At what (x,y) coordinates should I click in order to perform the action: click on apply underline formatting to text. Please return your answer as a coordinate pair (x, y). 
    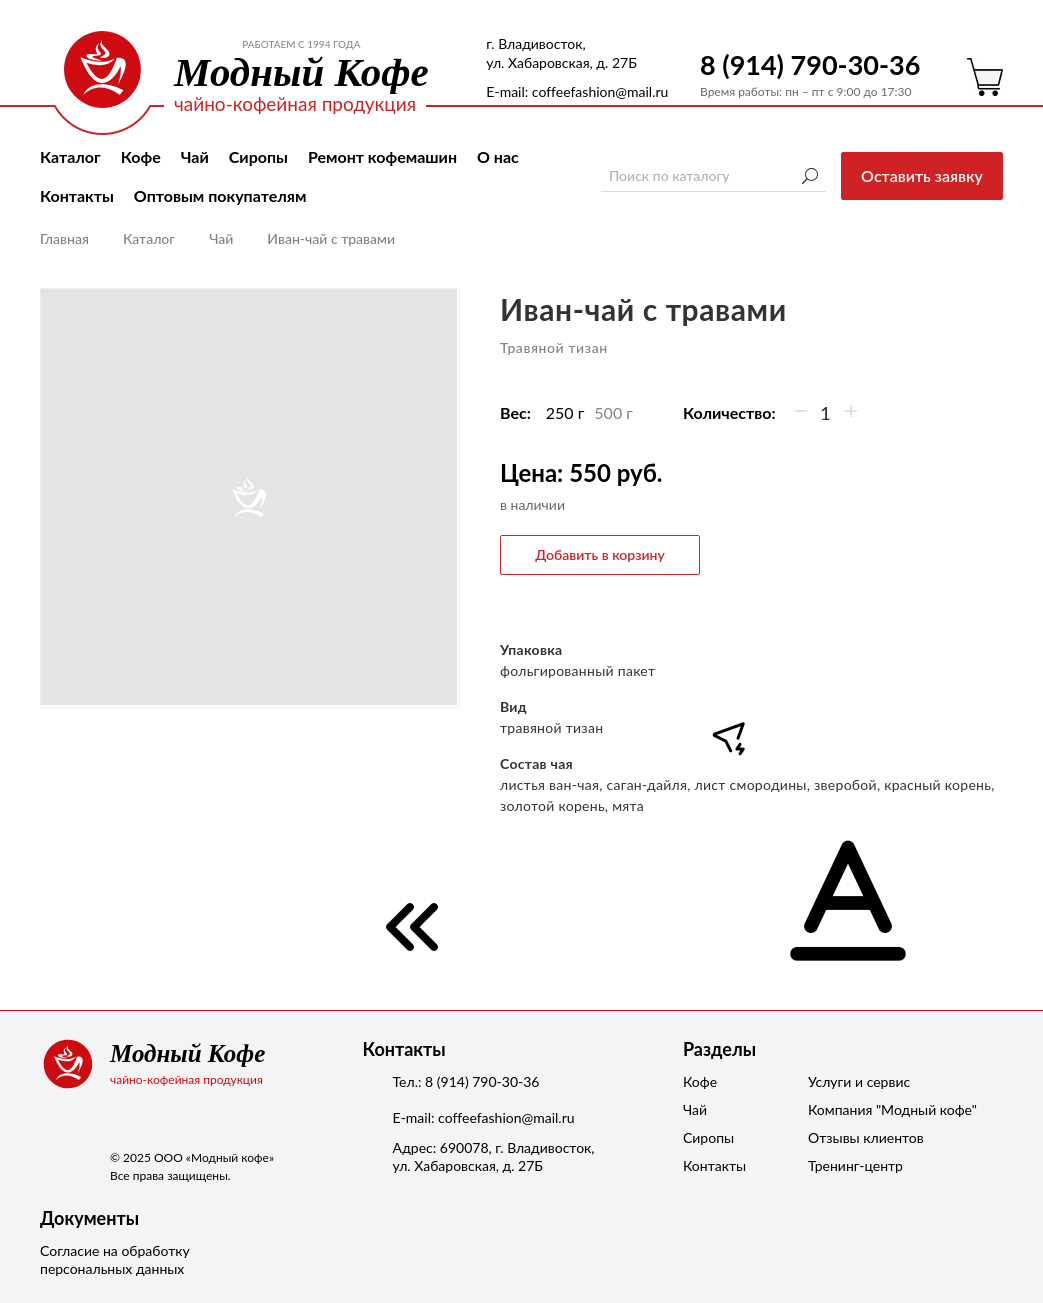
    Looking at the image, I should click on (848, 903).